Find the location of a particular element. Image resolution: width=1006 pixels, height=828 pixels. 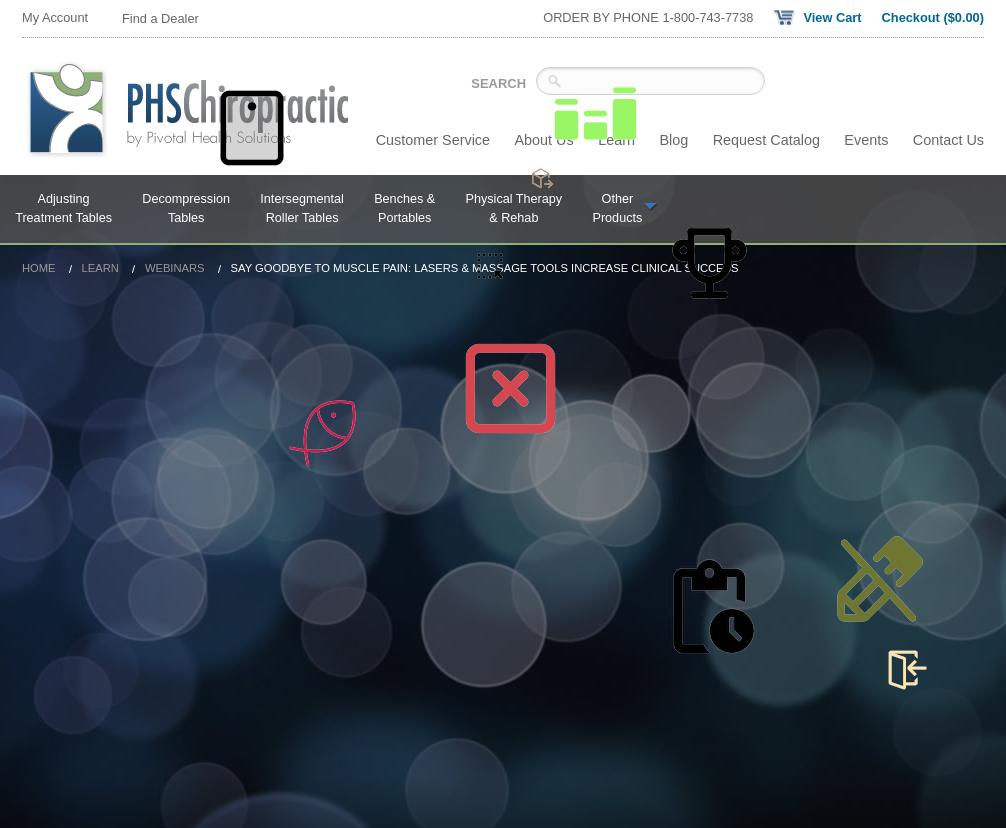

draw a selection area is located at coordinates (490, 266).